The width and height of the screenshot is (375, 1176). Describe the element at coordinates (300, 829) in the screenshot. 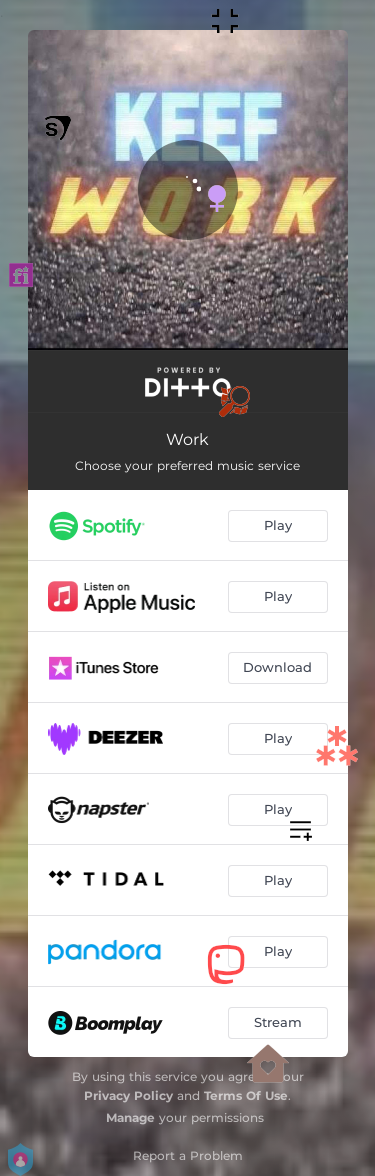

I see `add to playlist` at that location.